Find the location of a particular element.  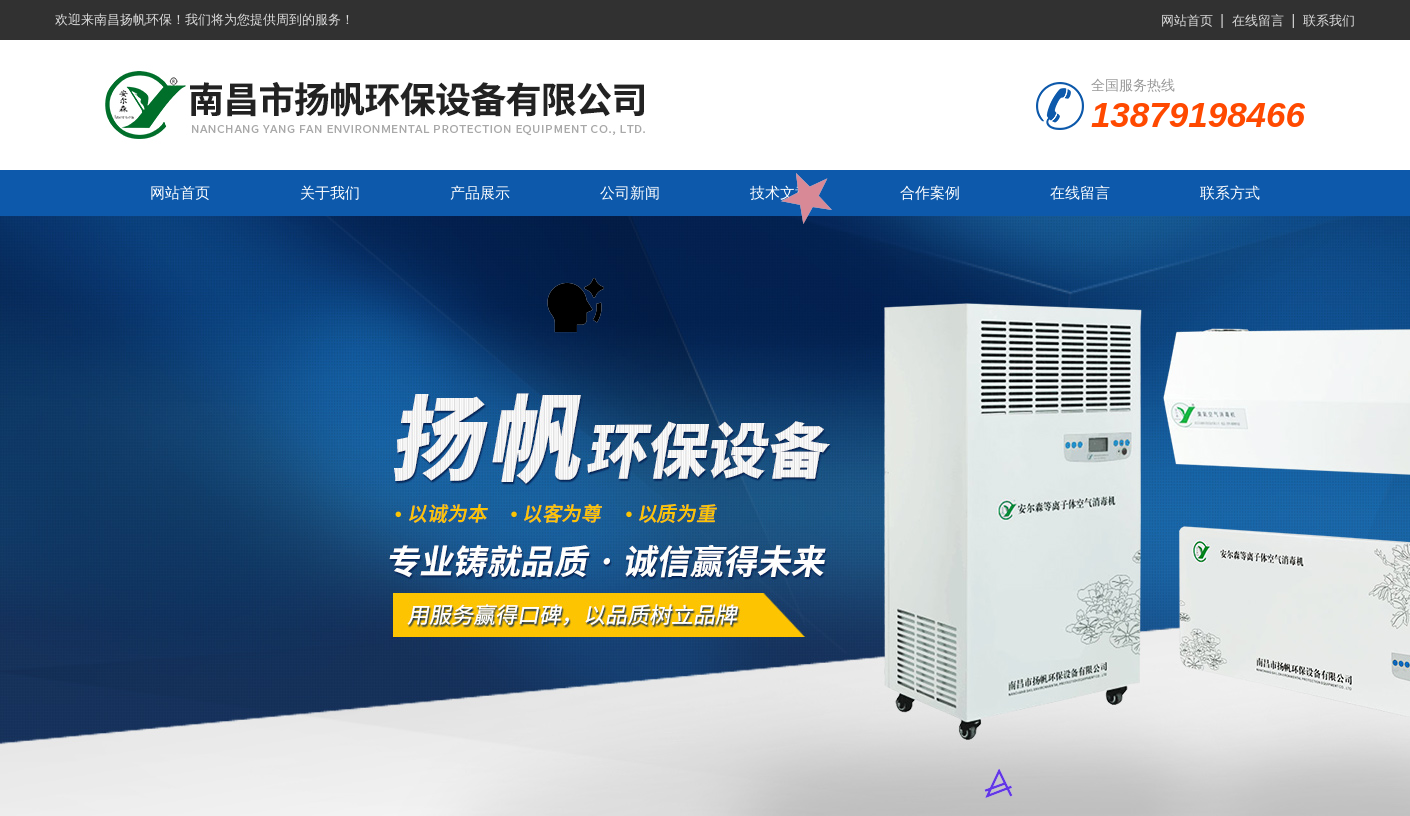

access speak ai voice assistant is located at coordinates (574, 307).